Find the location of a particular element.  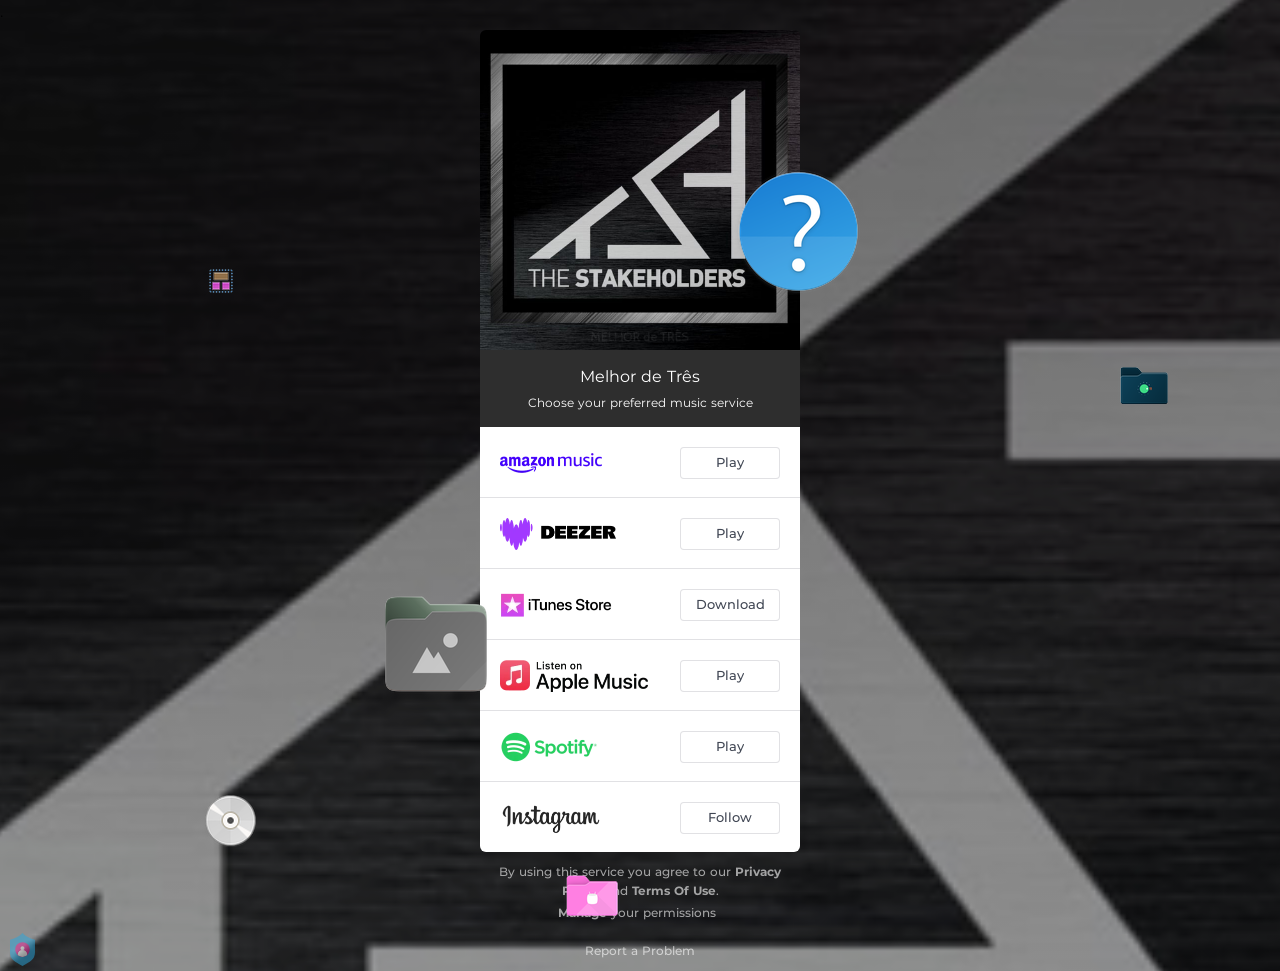

open android 11 system folder is located at coordinates (1144, 387).